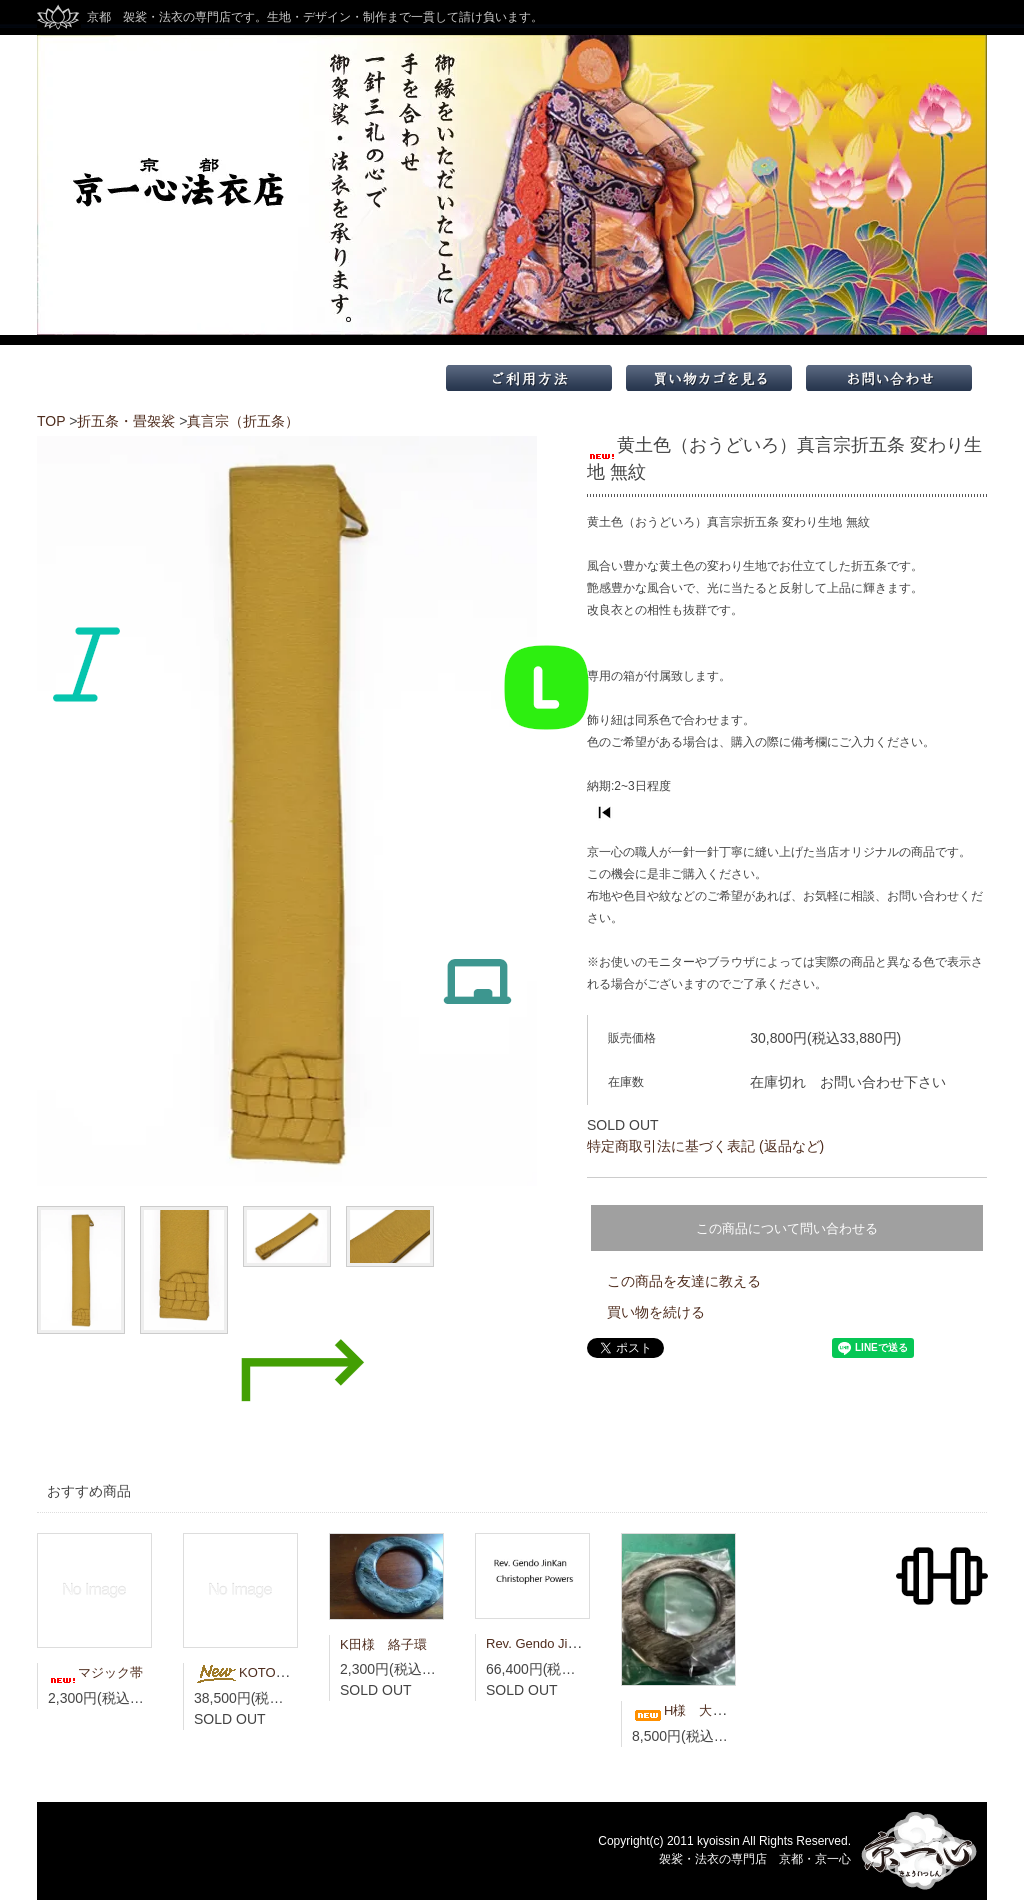  What do you see at coordinates (302, 1371) in the screenshot?
I see `forward or share content` at bounding box center [302, 1371].